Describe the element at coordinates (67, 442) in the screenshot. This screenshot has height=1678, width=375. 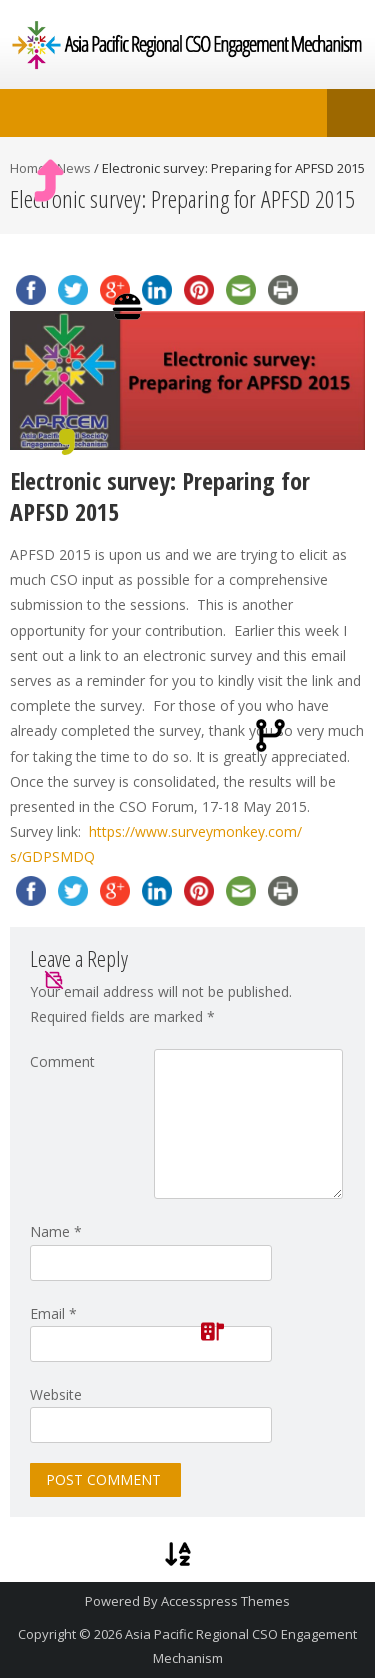
I see `insert closing single quotation mark` at that location.